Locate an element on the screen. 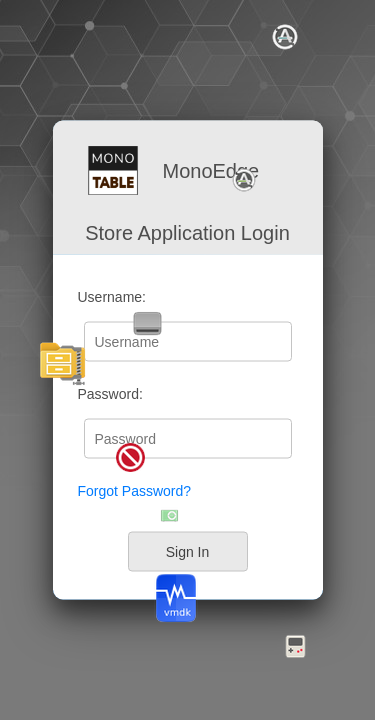  open compressed files folder is located at coordinates (62, 361).